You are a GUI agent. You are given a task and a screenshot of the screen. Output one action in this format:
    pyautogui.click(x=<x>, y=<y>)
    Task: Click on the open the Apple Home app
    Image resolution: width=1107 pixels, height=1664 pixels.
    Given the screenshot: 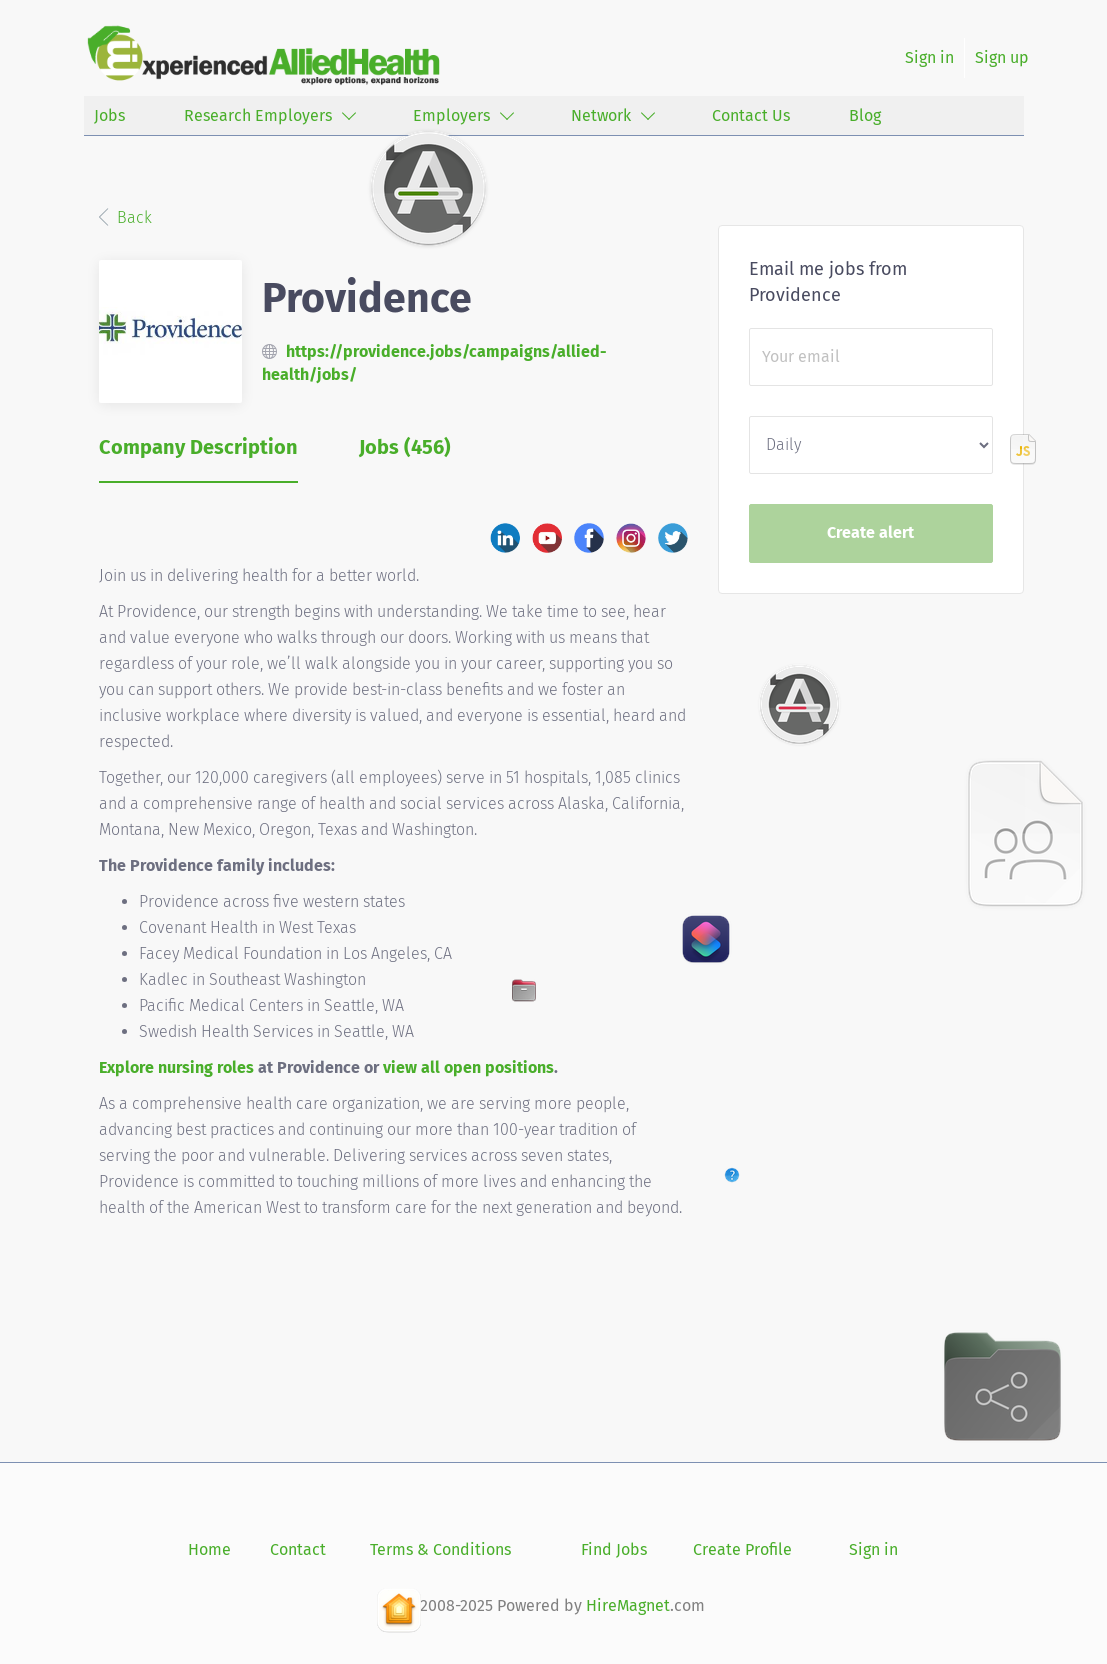 What is the action you would take?
    pyautogui.click(x=399, y=1610)
    